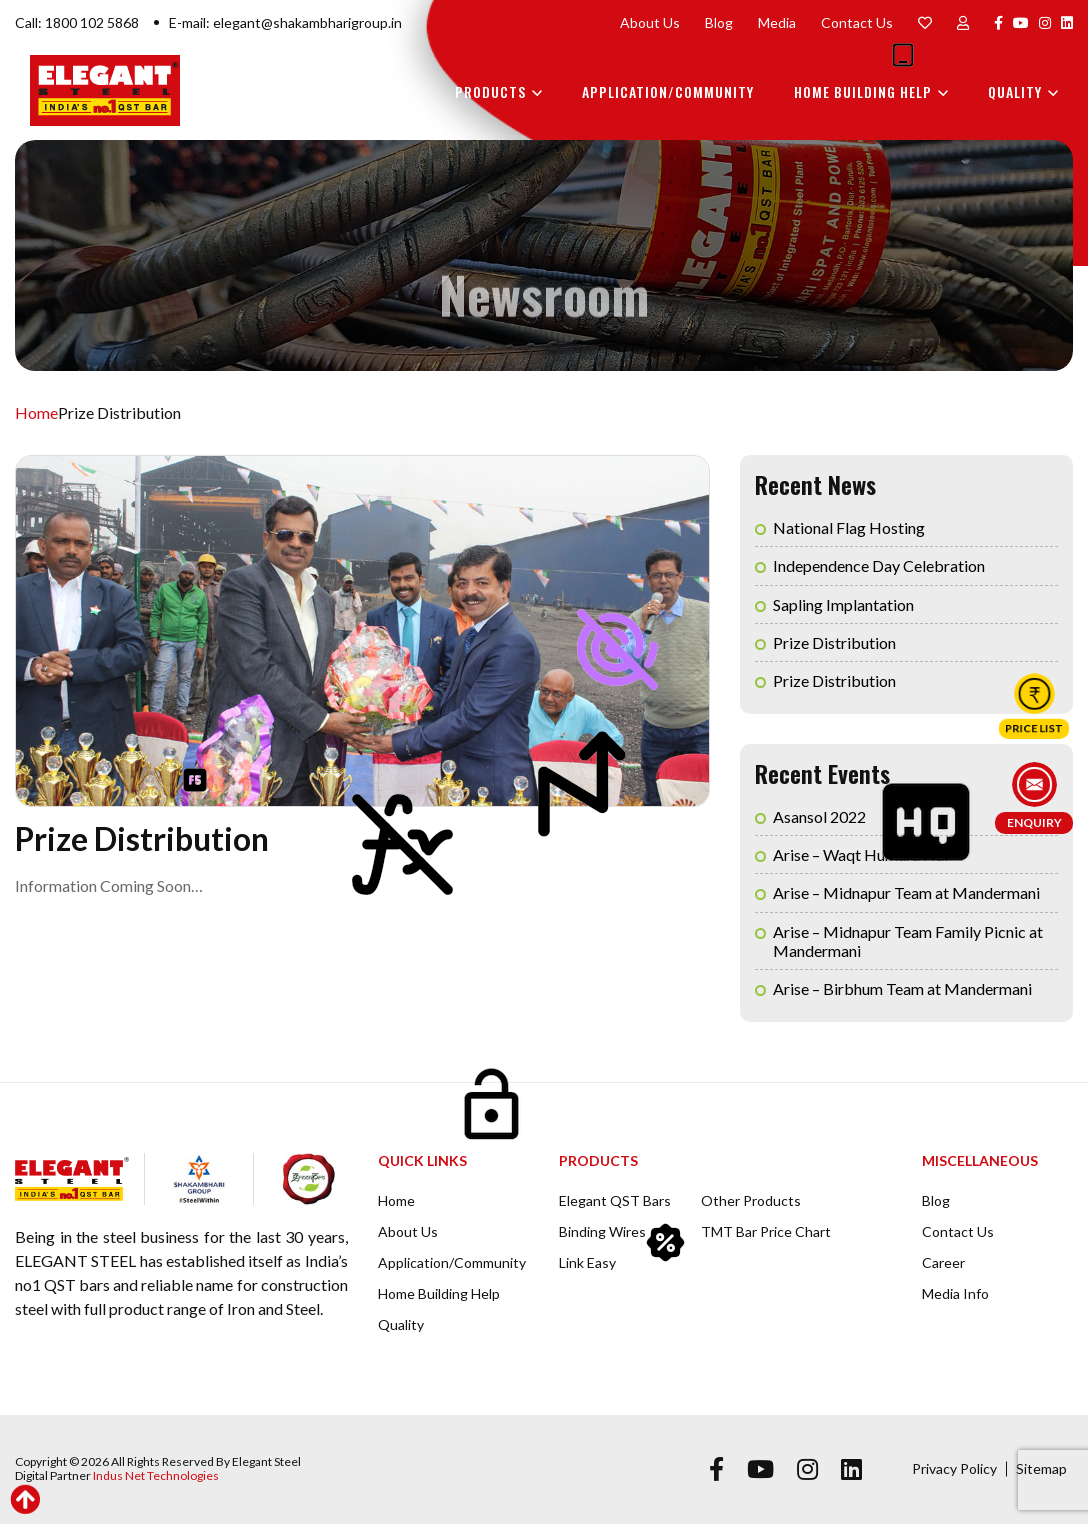 The width and height of the screenshot is (1088, 1524). I want to click on view on iPad or tablet device, so click(903, 55).